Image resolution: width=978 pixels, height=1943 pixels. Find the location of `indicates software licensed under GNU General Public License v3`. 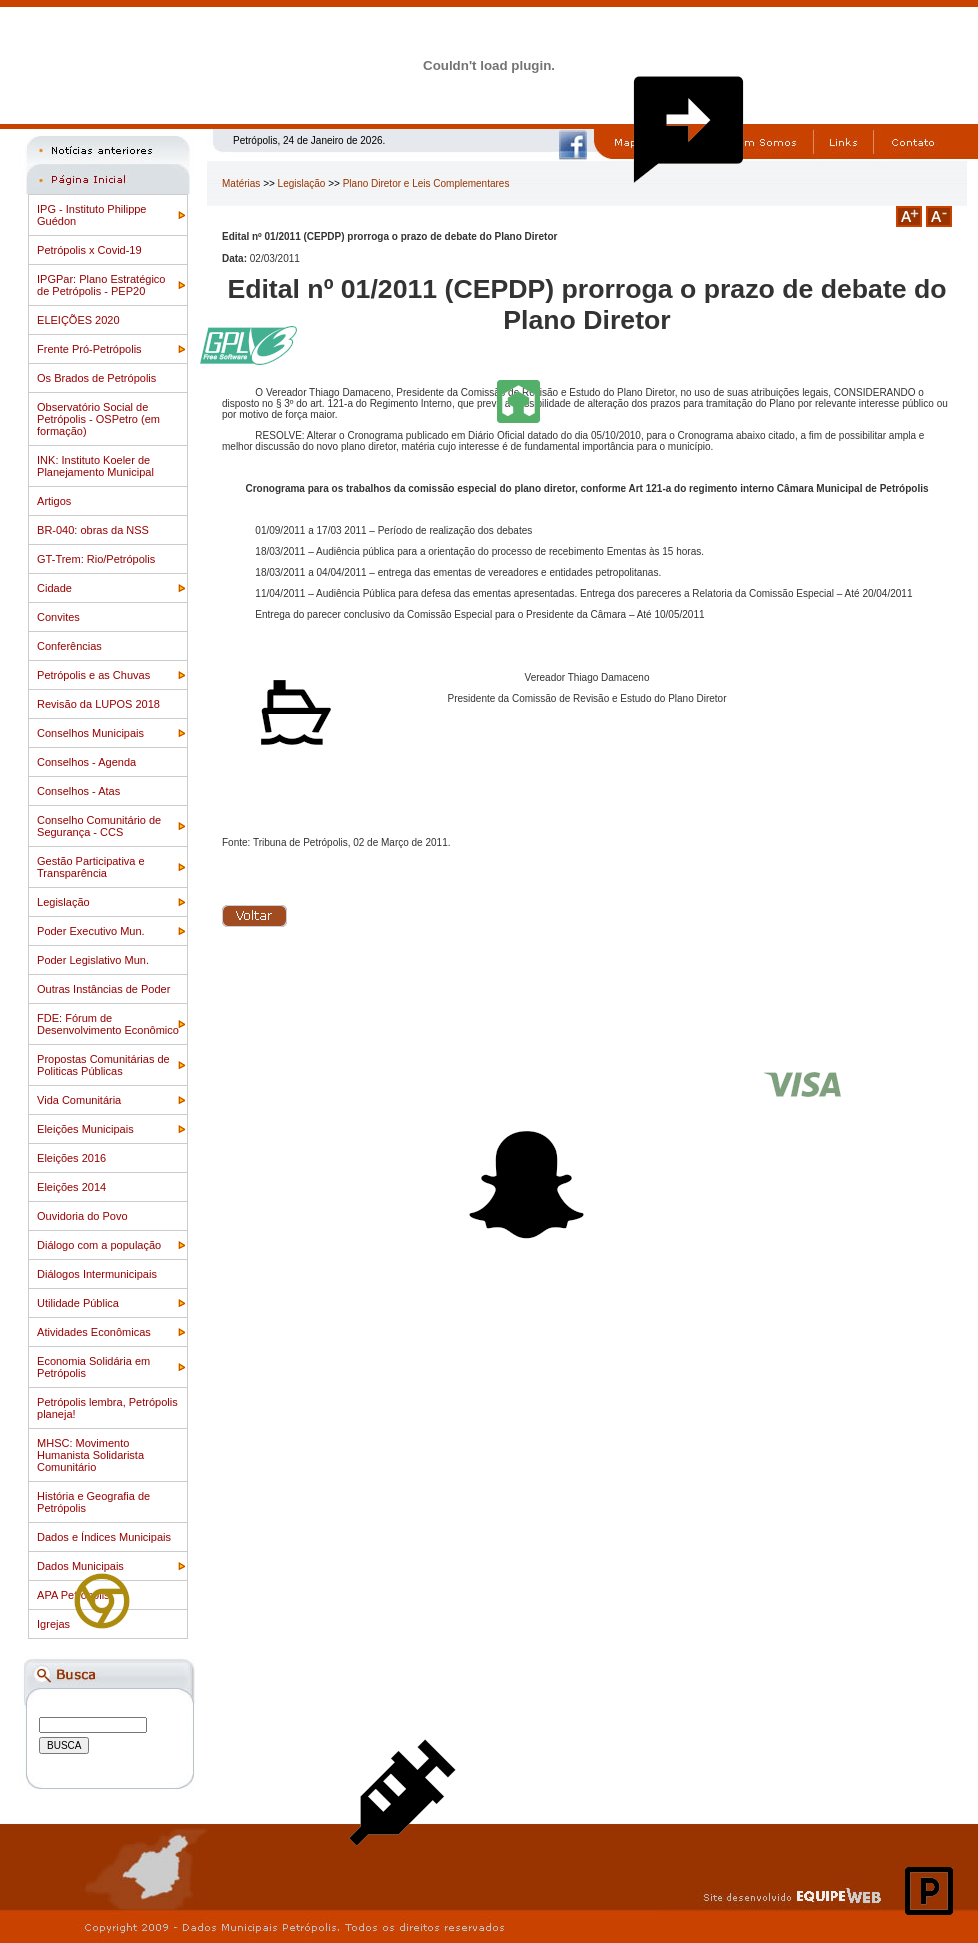

indicates software licensed under GNU General Public License v3 is located at coordinates (248, 345).